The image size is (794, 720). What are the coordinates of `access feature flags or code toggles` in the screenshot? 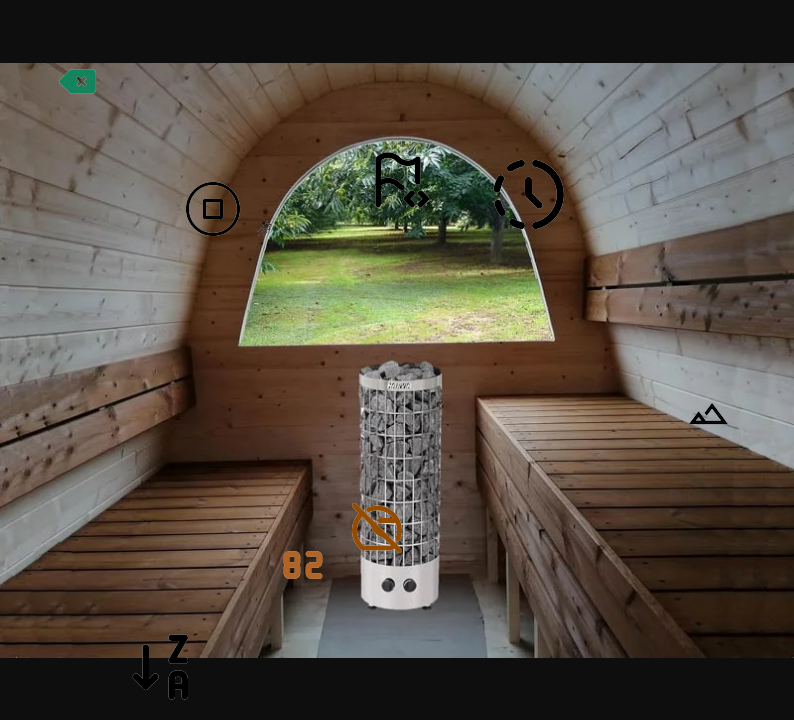 It's located at (398, 179).